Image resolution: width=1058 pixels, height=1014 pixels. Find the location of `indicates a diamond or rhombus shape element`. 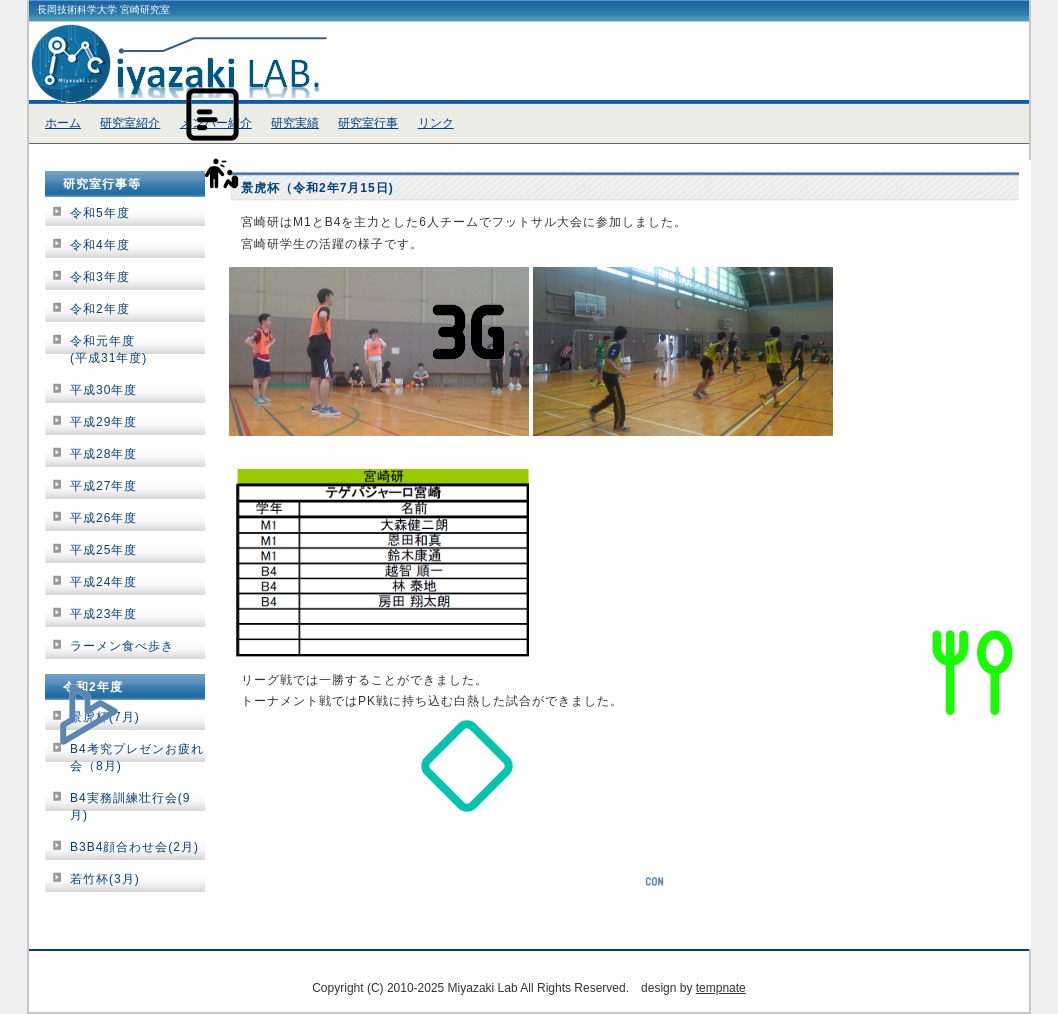

indicates a diamond or rhombus shape element is located at coordinates (467, 766).